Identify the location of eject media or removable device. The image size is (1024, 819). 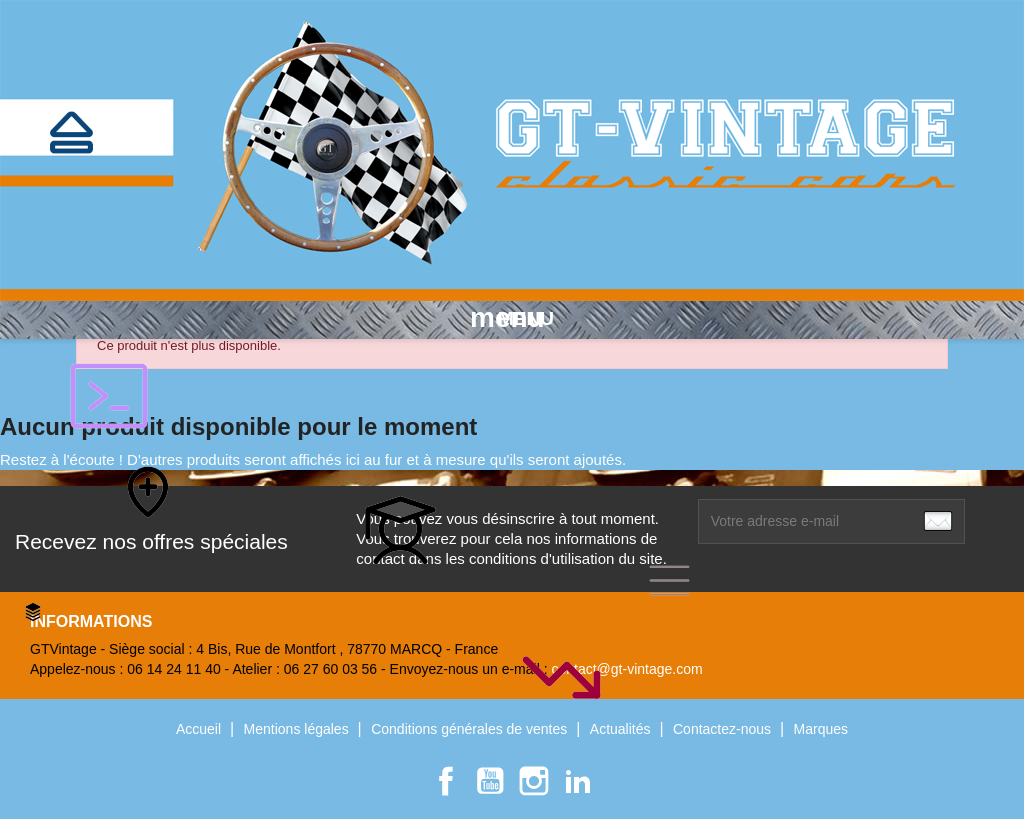
(71, 135).